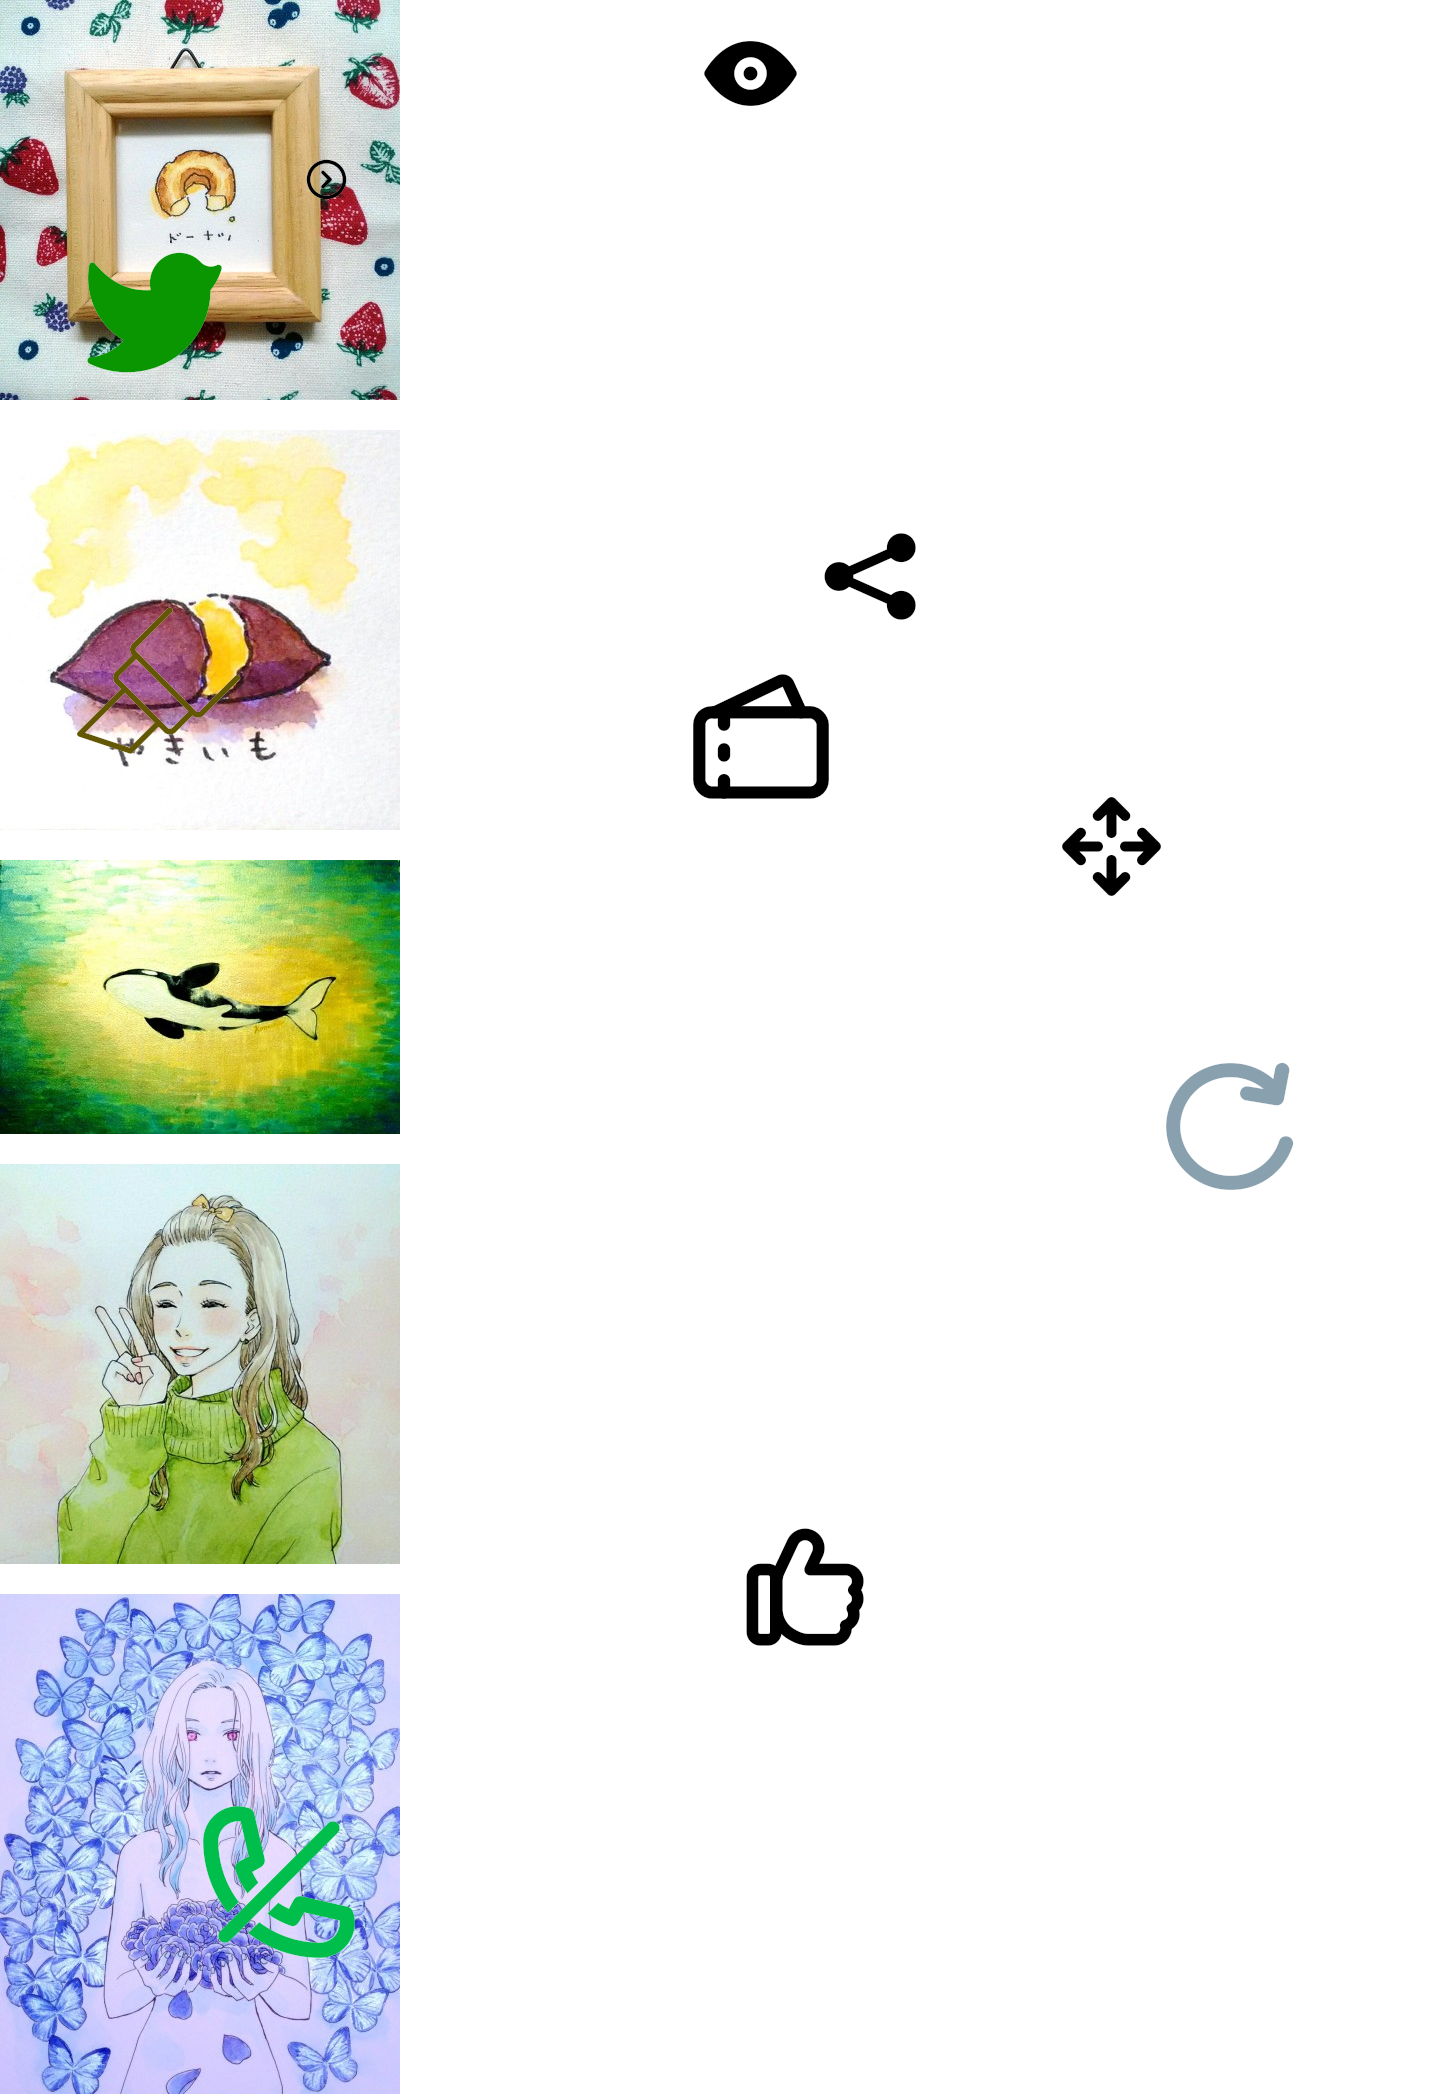  What do you see at coordinates (326, 179) in the screenshot?
I see `go to next item or page` at bounding box center [326, 179].